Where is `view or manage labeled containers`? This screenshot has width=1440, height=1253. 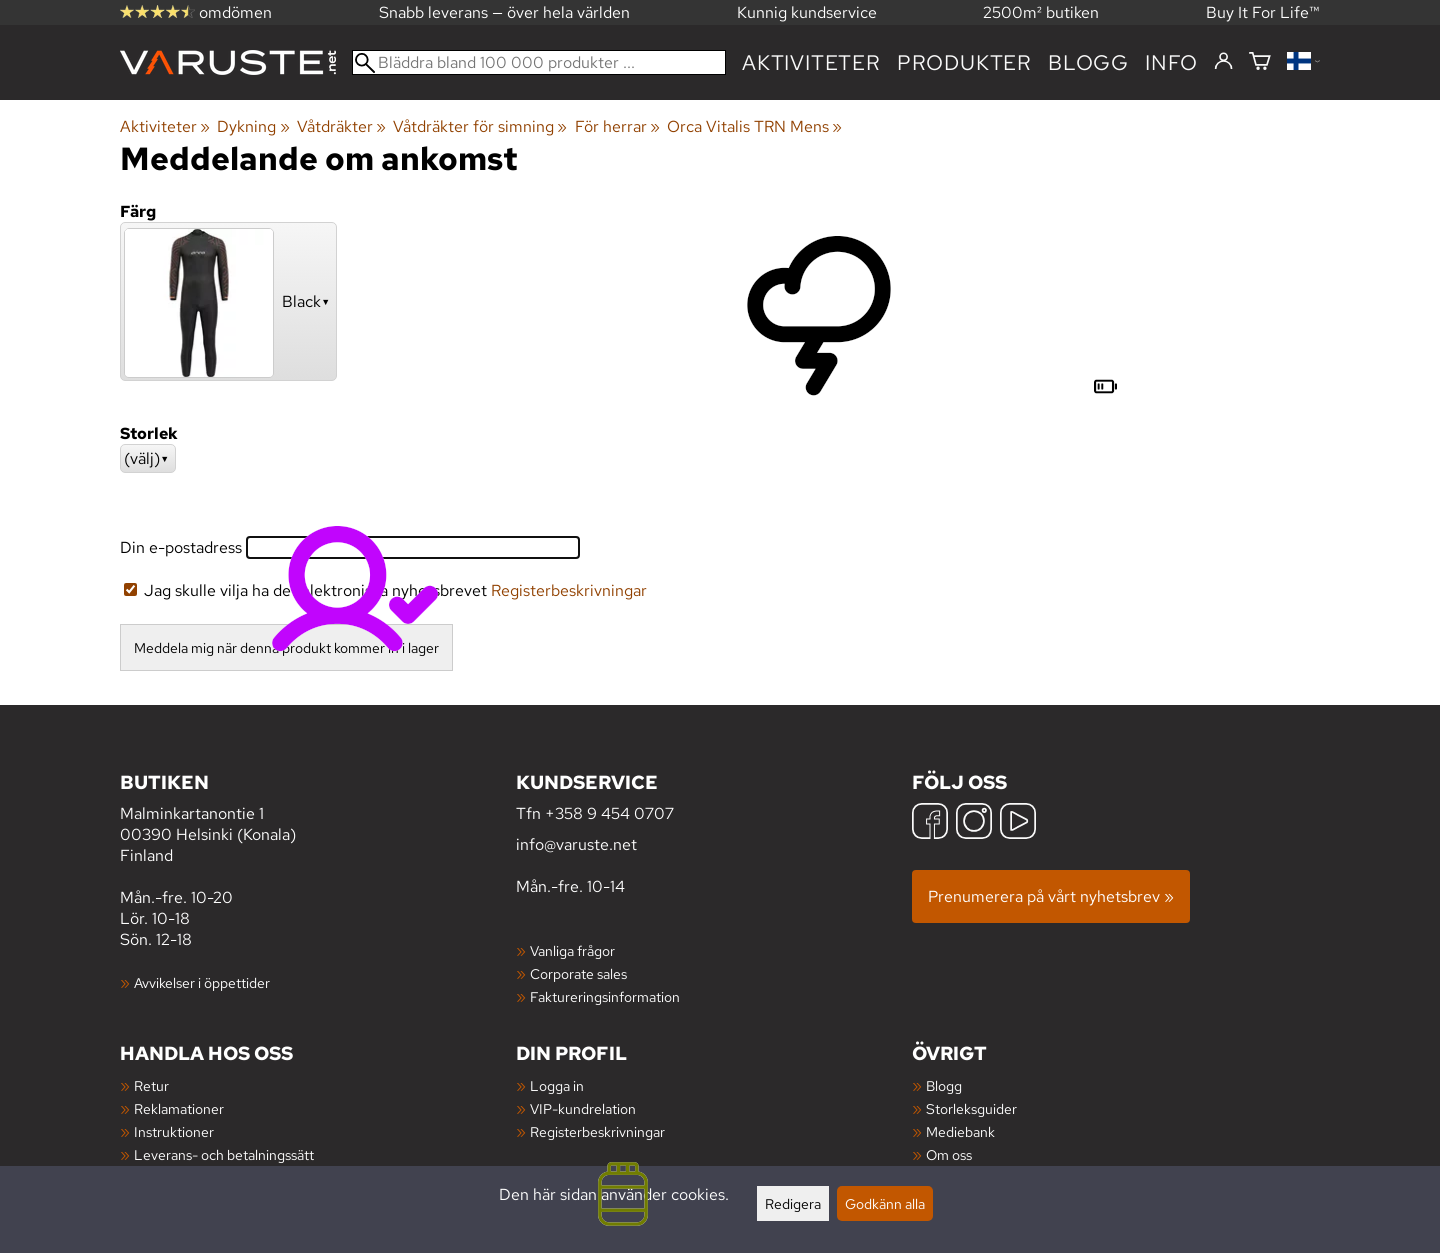
view or manage labeled containers is located at coordinates (623, 1194).